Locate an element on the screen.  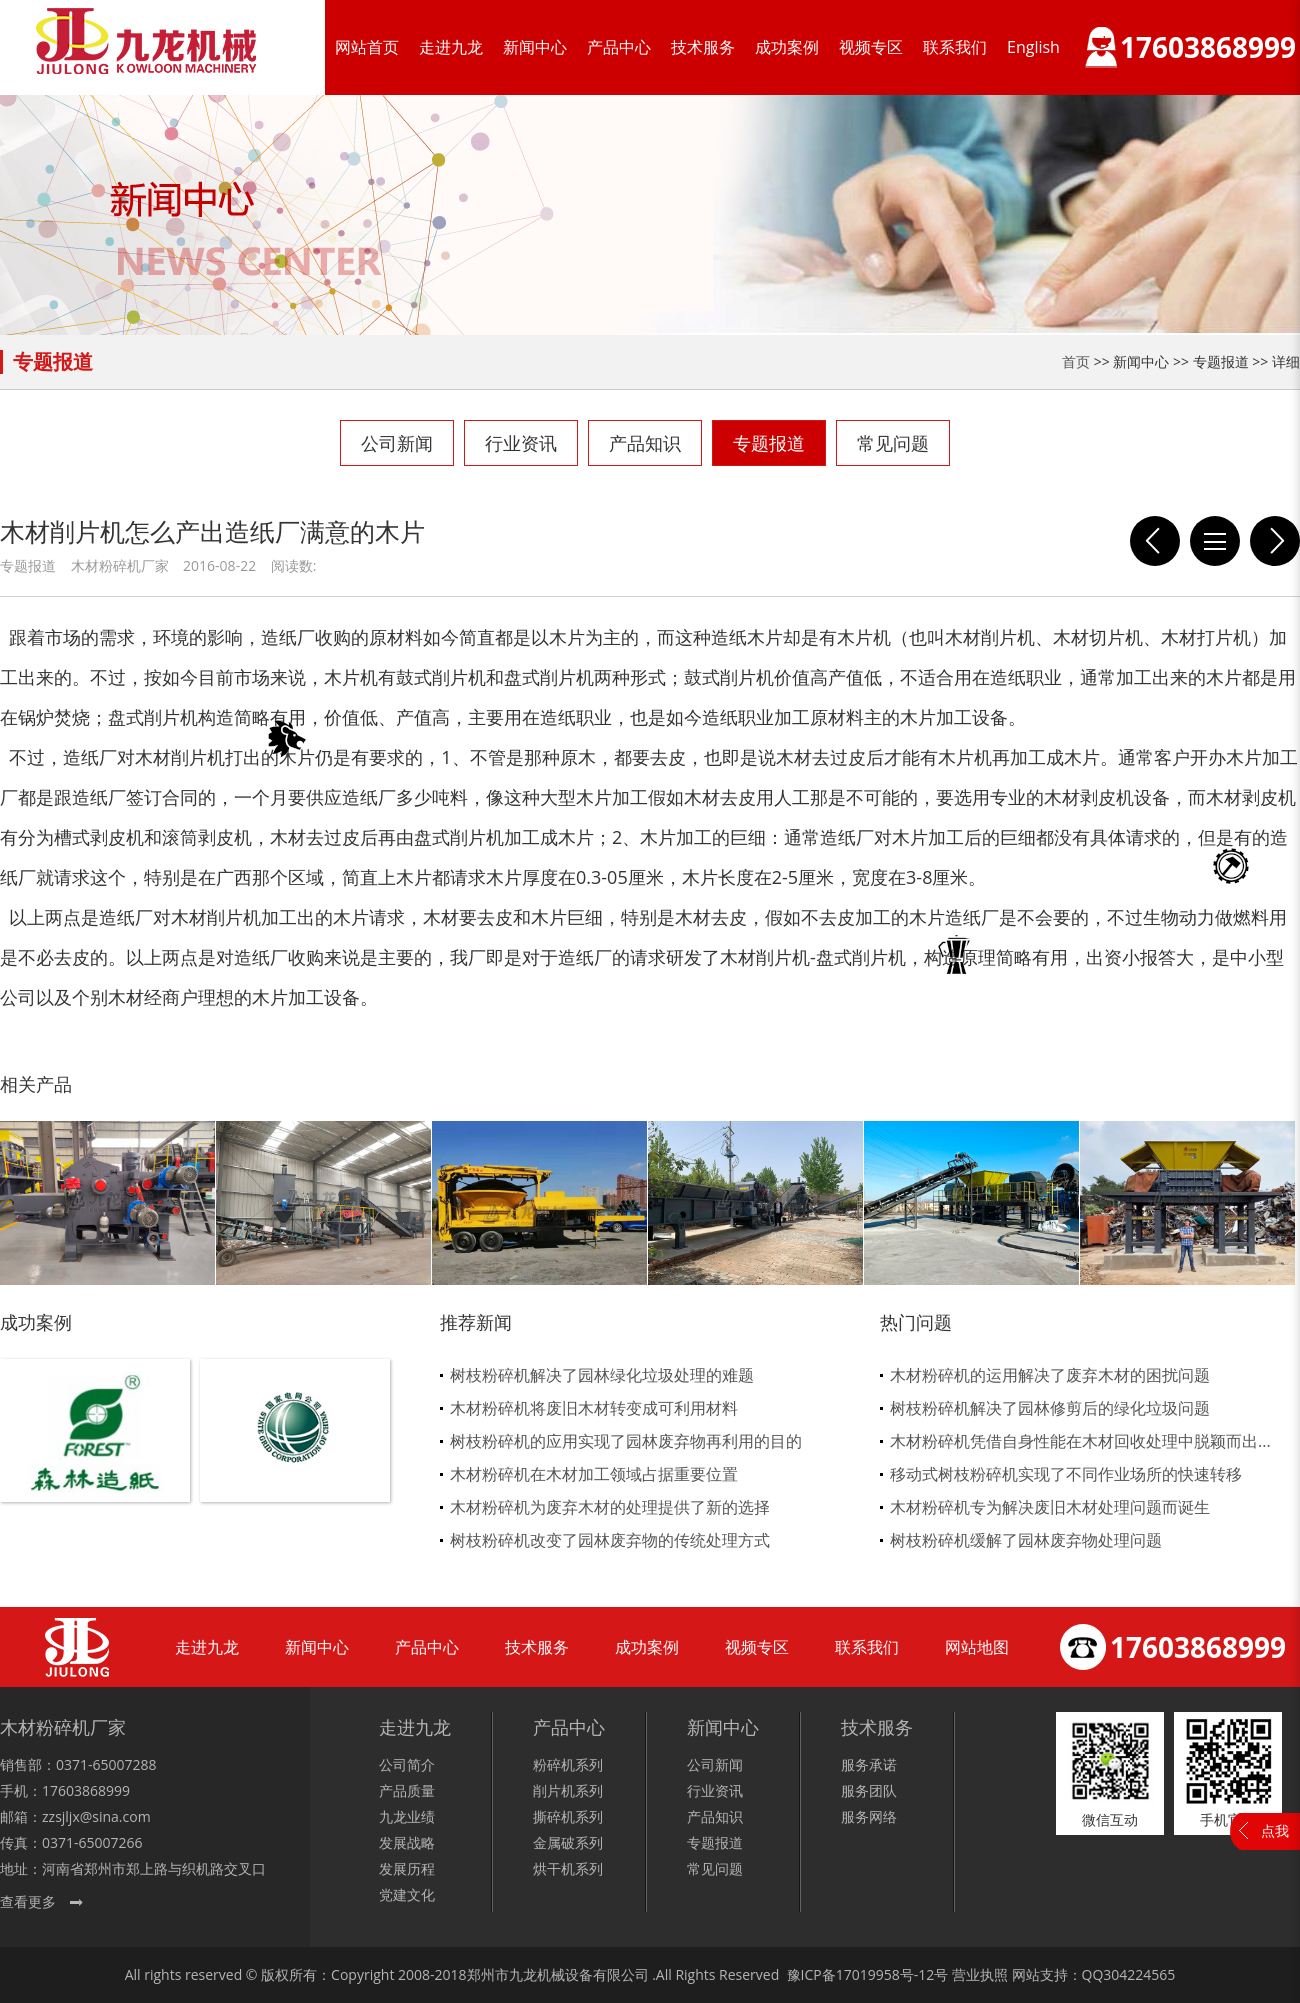
access crafting or workshop settings is located at coordinates (1231, 866).